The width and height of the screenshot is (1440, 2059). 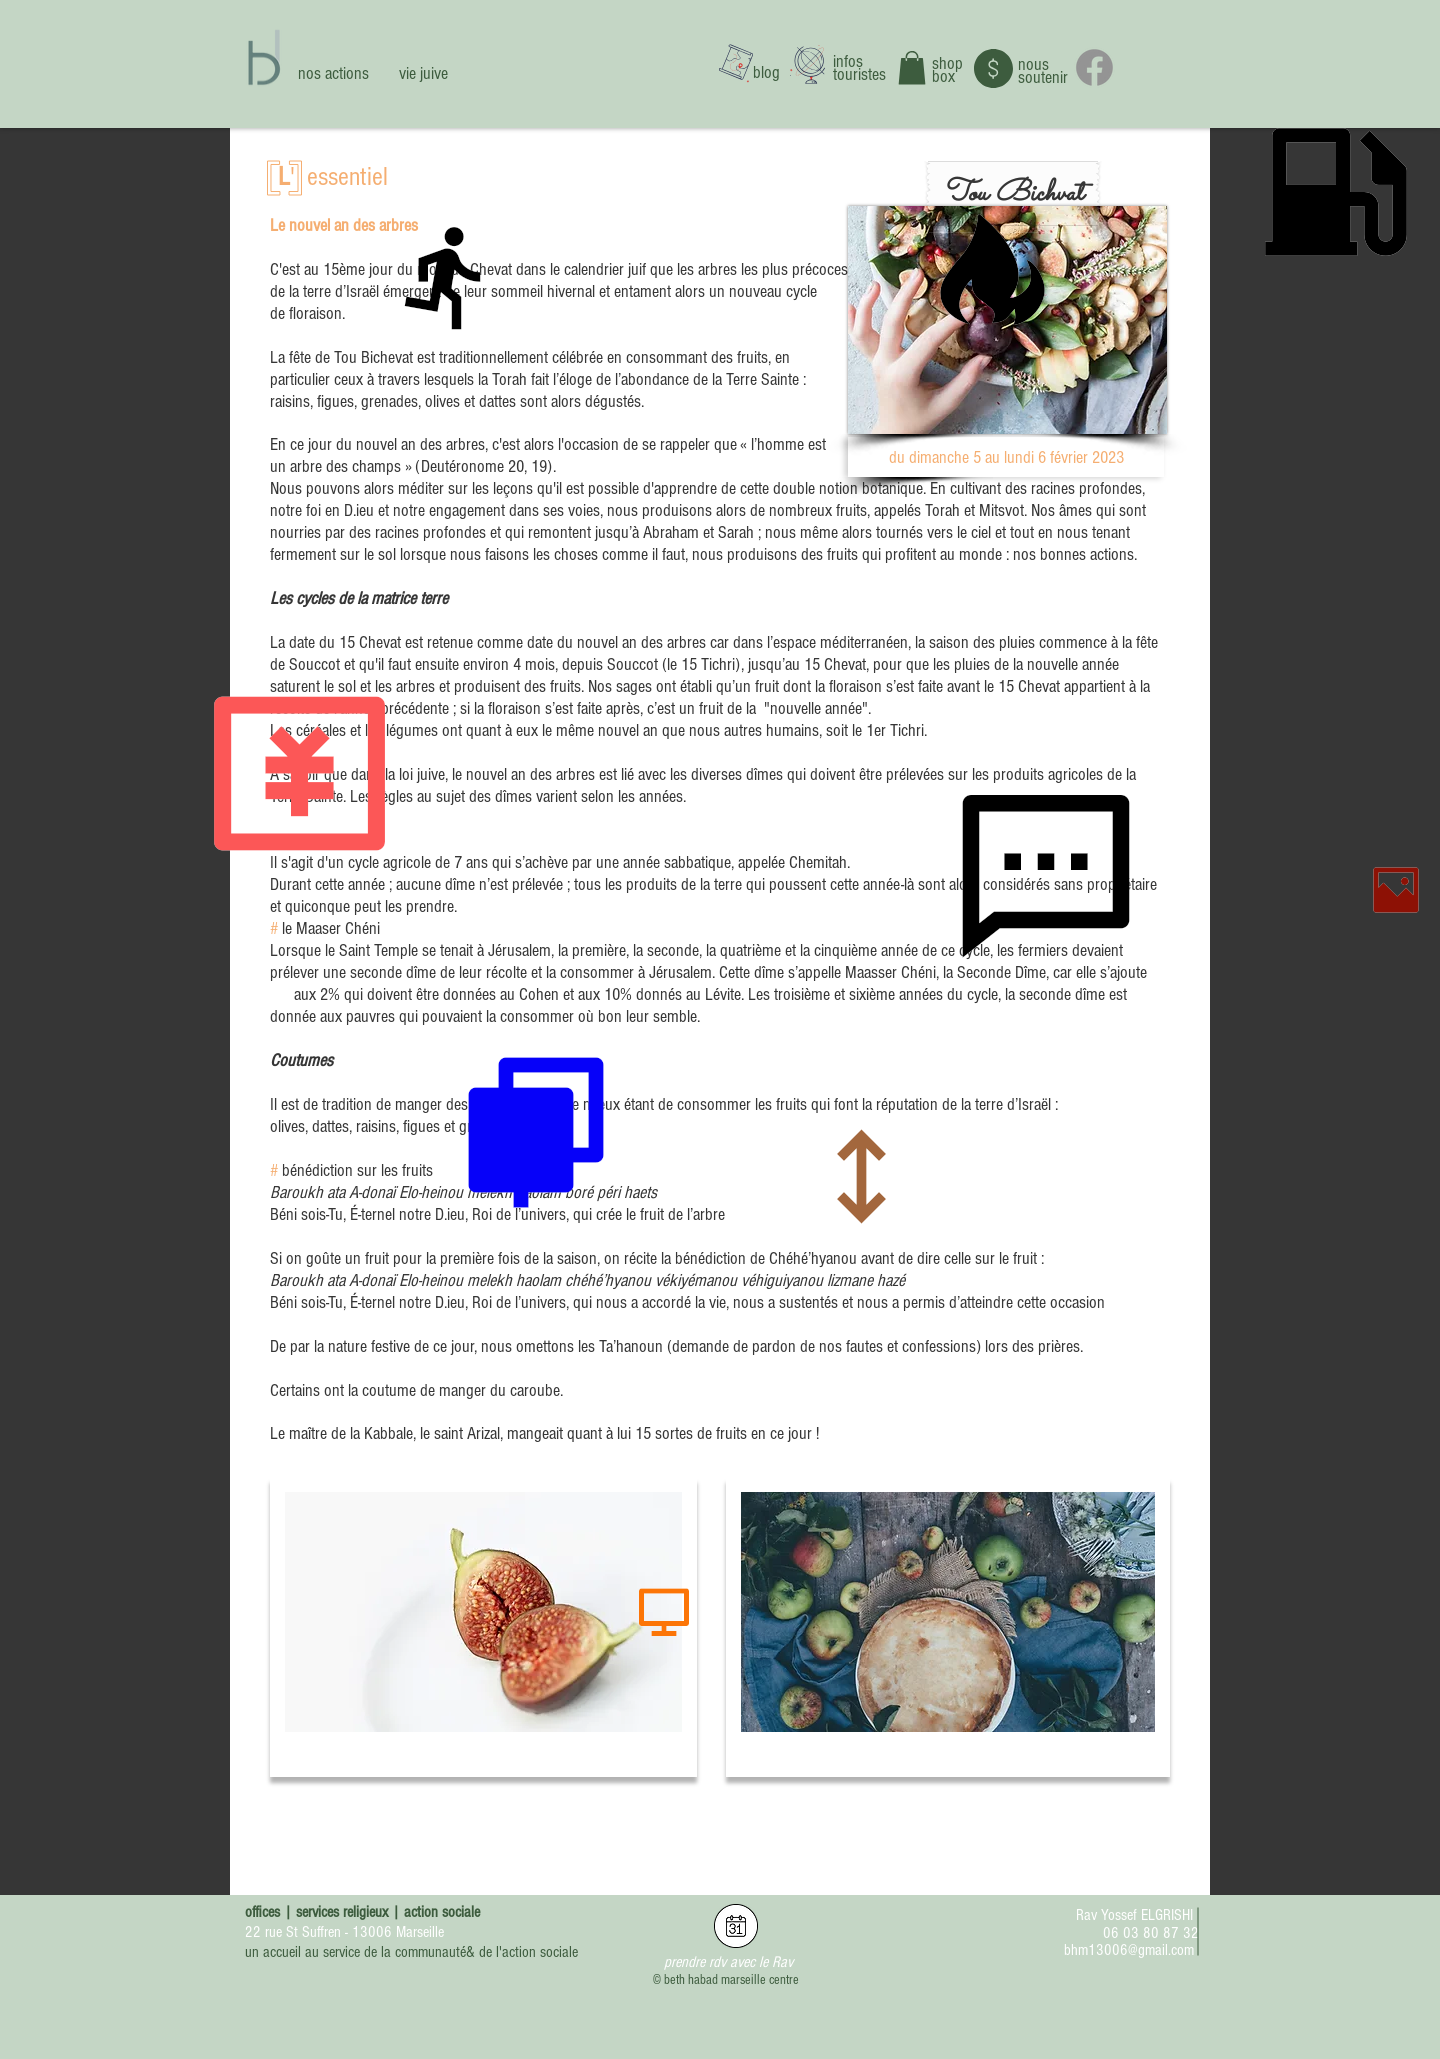 What do you see at coordinates (1046, 870) in the screenshot?
I see `open messaging or chat` at bounding box center [1046, 870].